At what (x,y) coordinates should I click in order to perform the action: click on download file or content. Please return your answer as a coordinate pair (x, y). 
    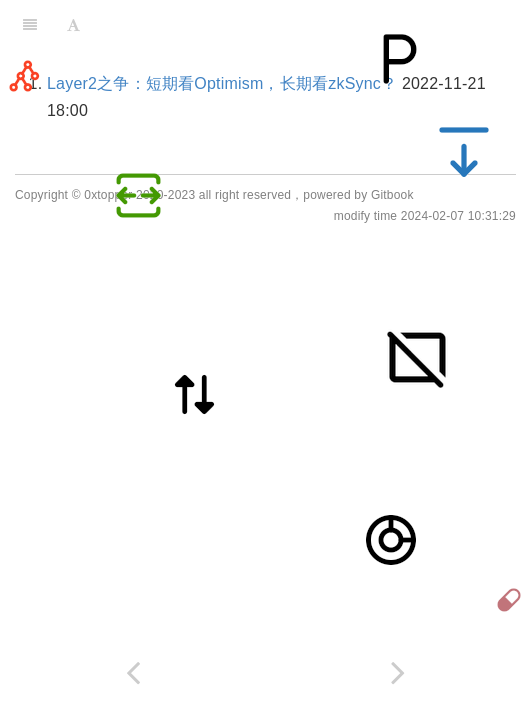
    Looking at the image, I should click on (464, 152).